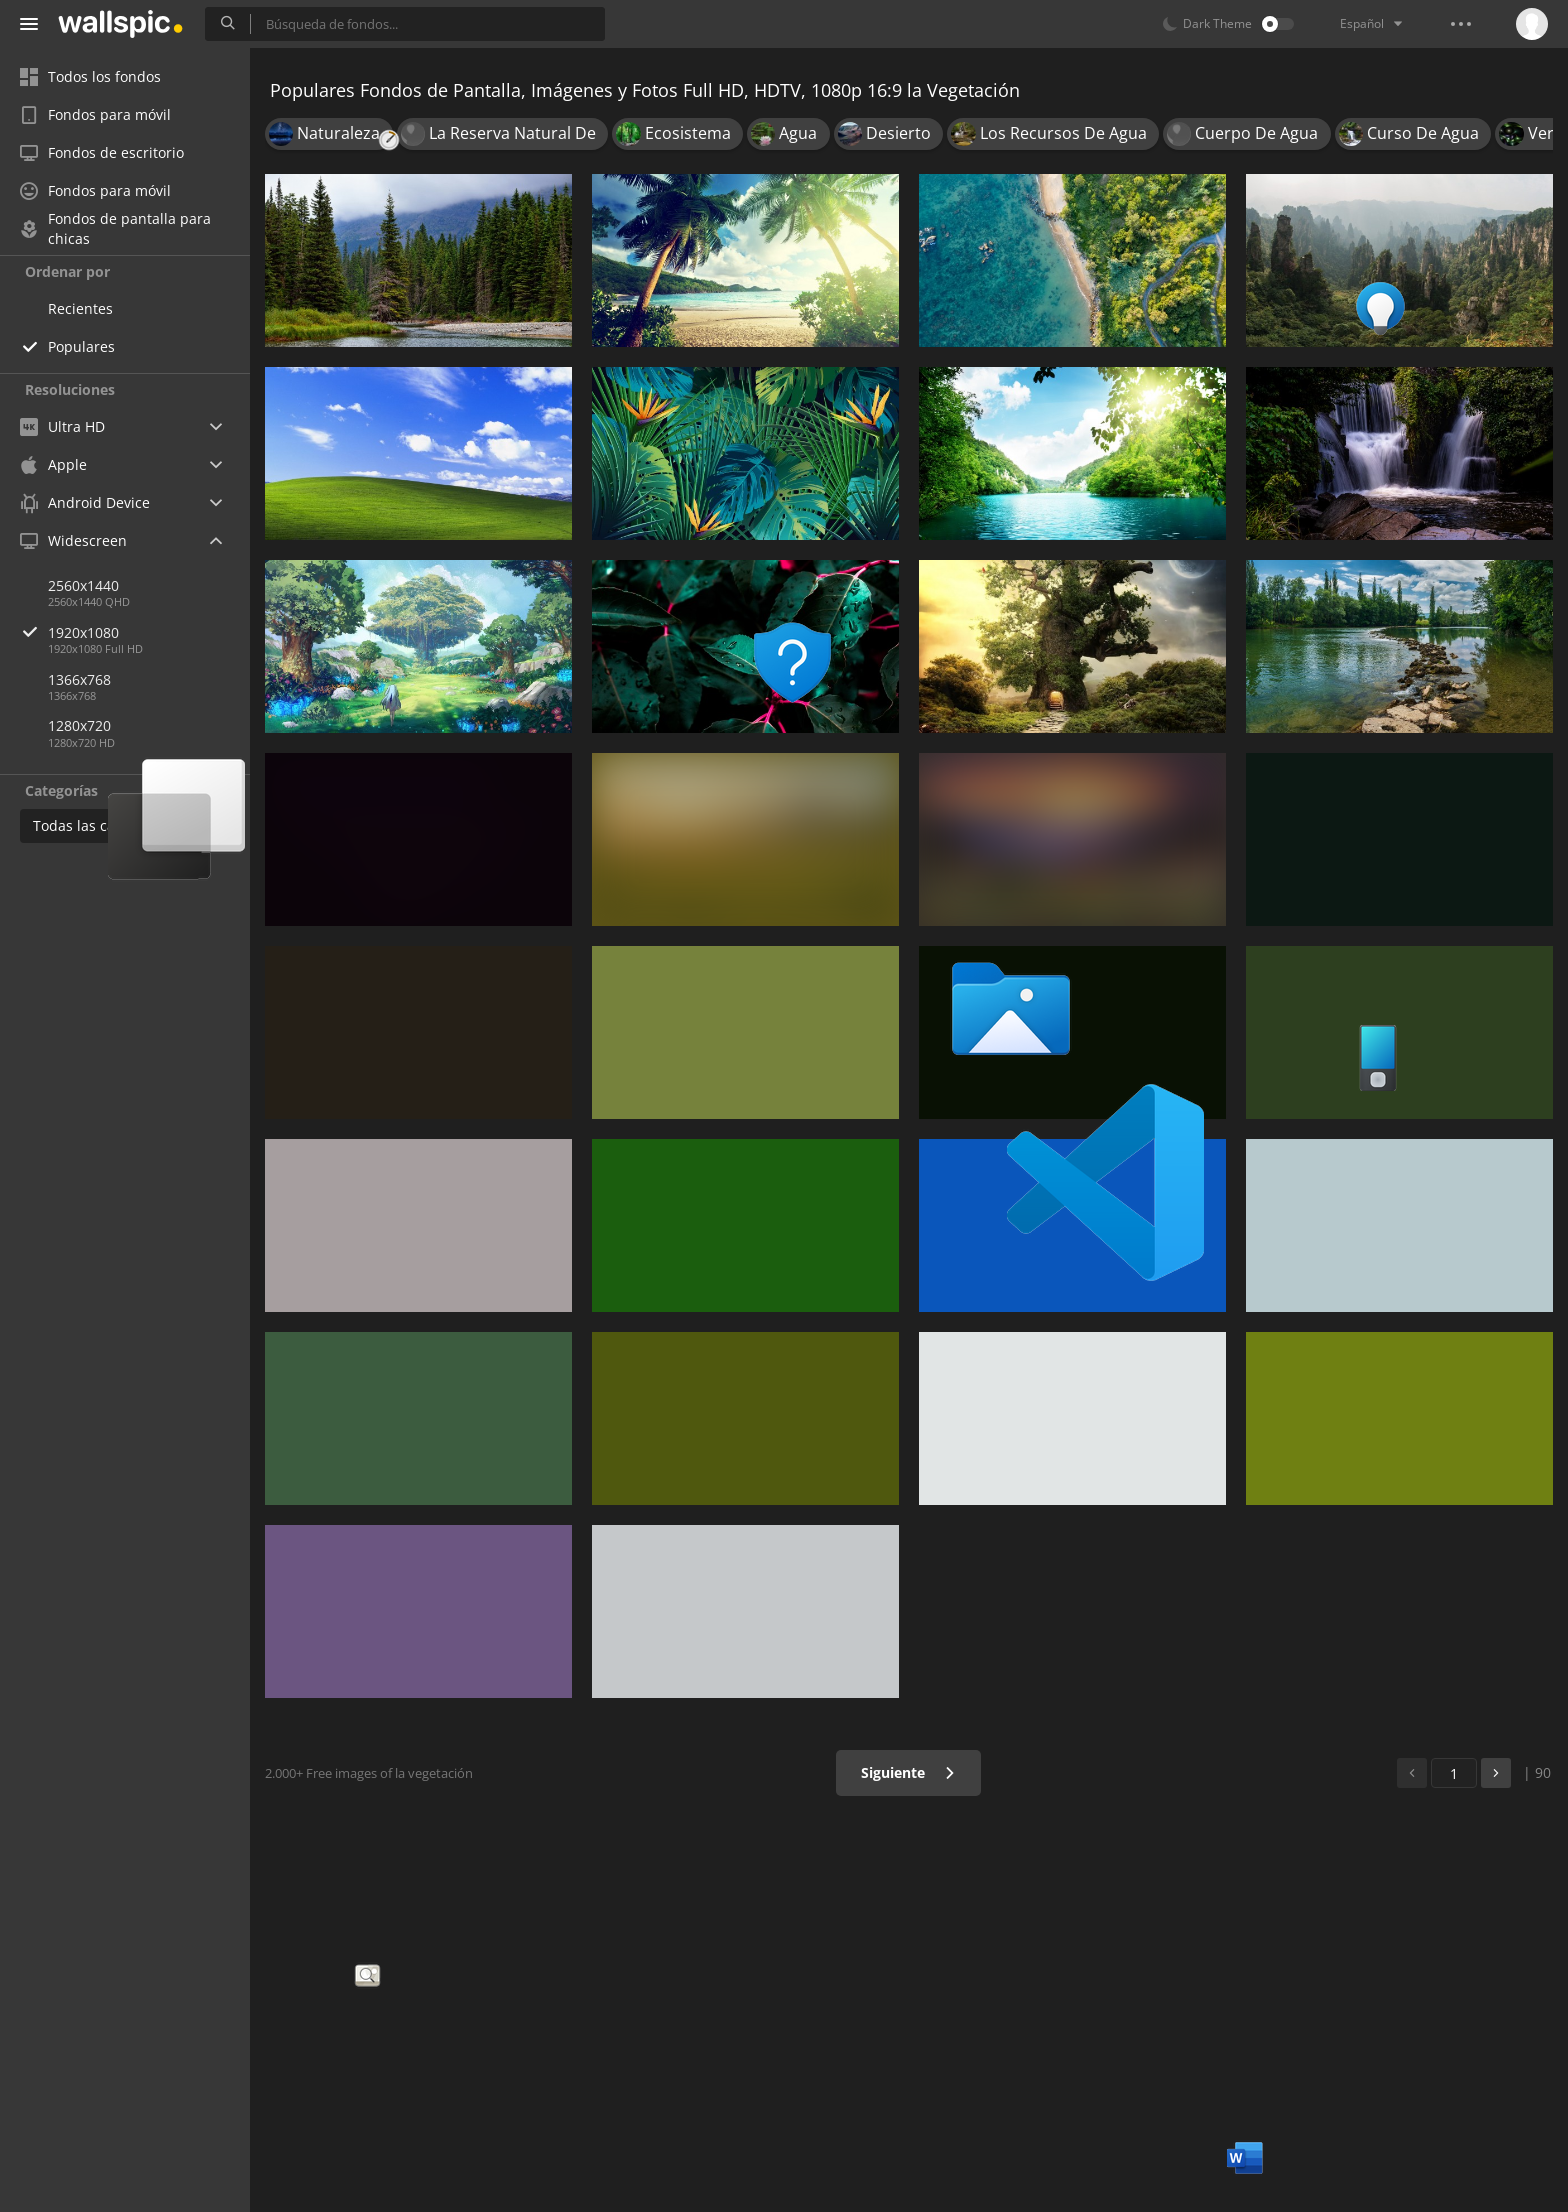 This screenshot has width=1568, height=2212. I want to click on open the tips app for helpful hints and tutorials, so click(1380, 308).